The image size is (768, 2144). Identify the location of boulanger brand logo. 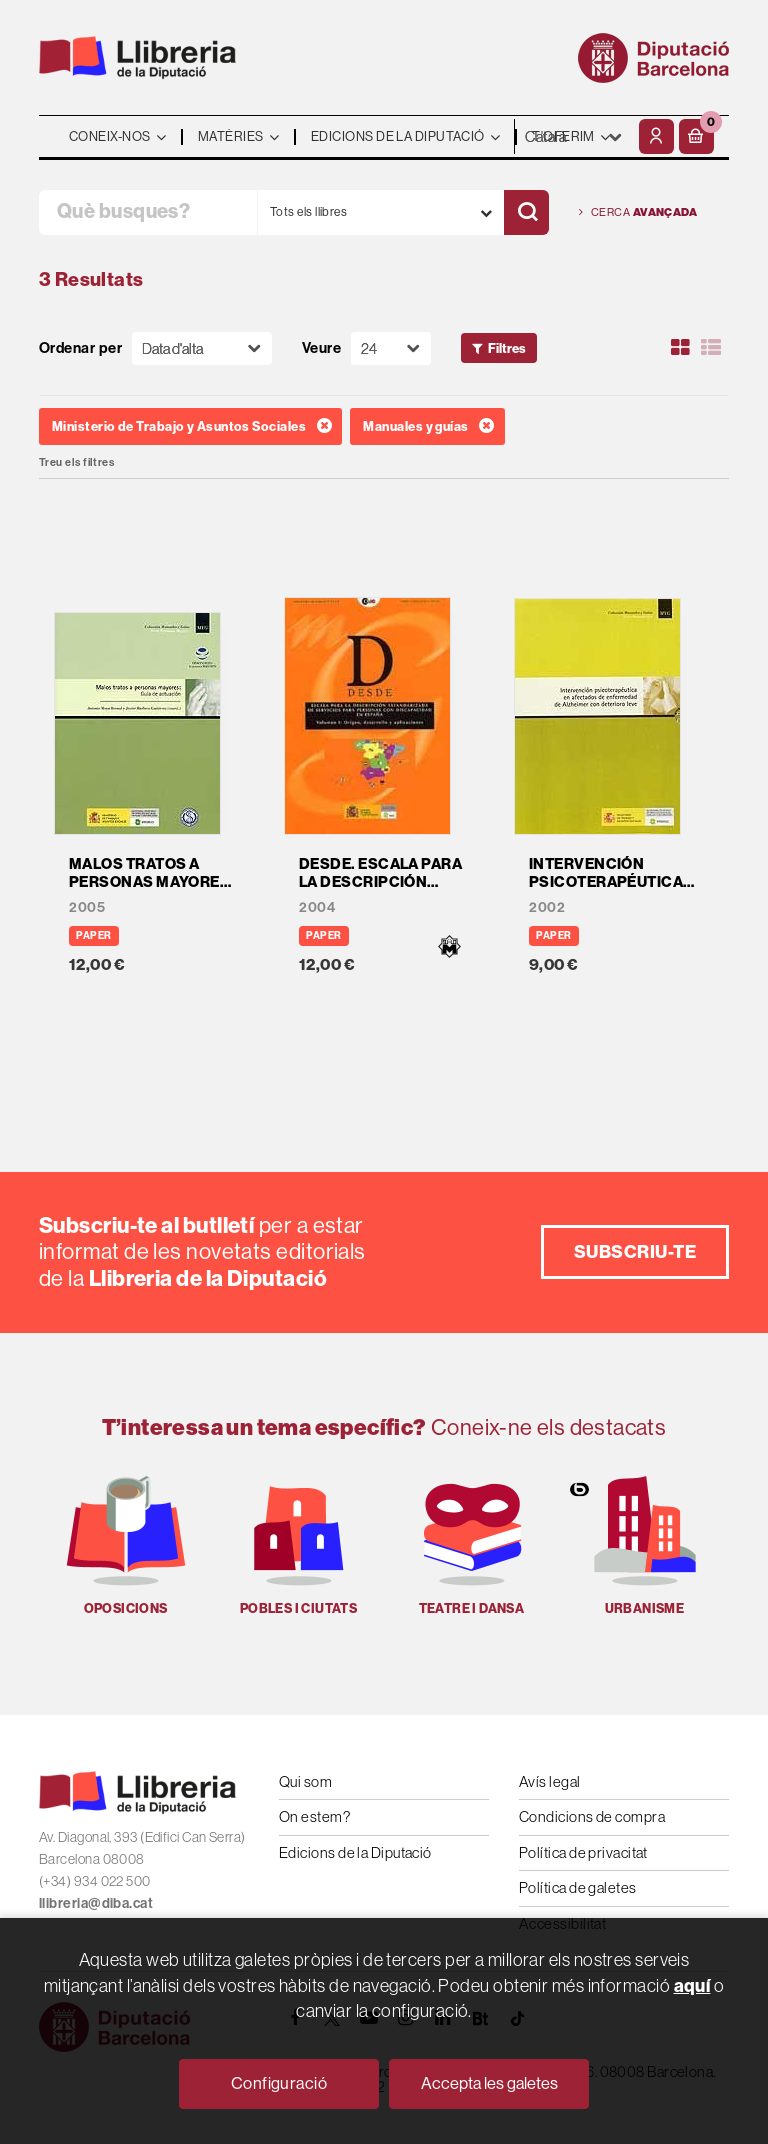
(579, 1489).